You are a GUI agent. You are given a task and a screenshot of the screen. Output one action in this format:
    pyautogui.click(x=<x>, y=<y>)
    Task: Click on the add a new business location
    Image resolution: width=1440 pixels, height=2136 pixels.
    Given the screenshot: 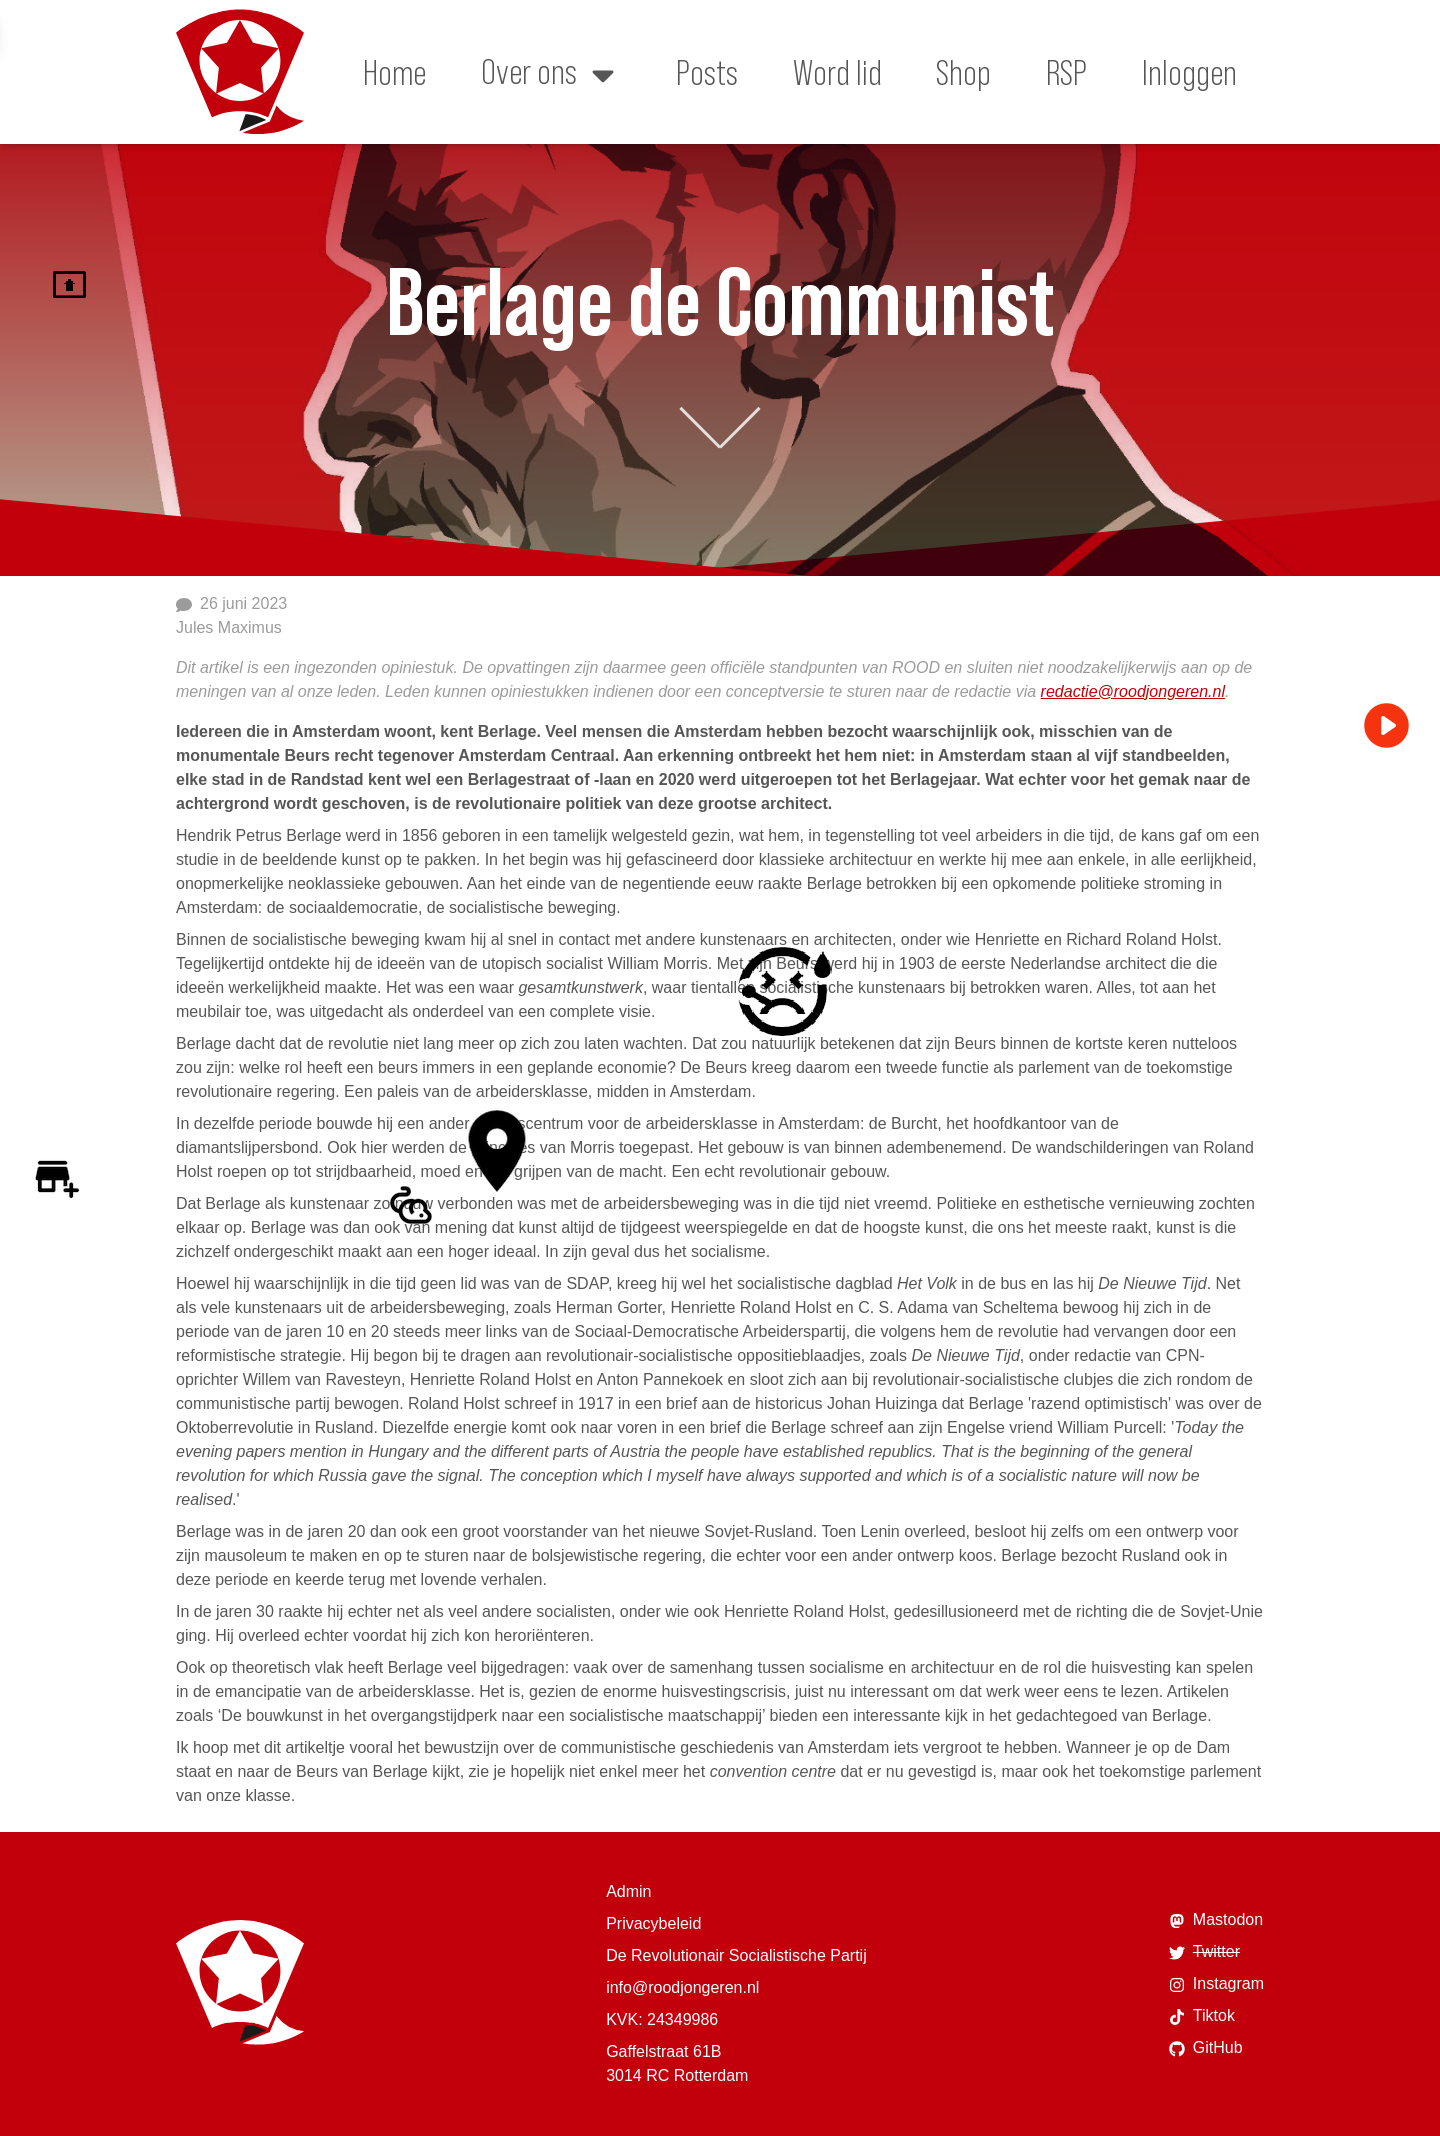 What is the action you would take?
    pyautogui.click(x=57, y=1176)
    